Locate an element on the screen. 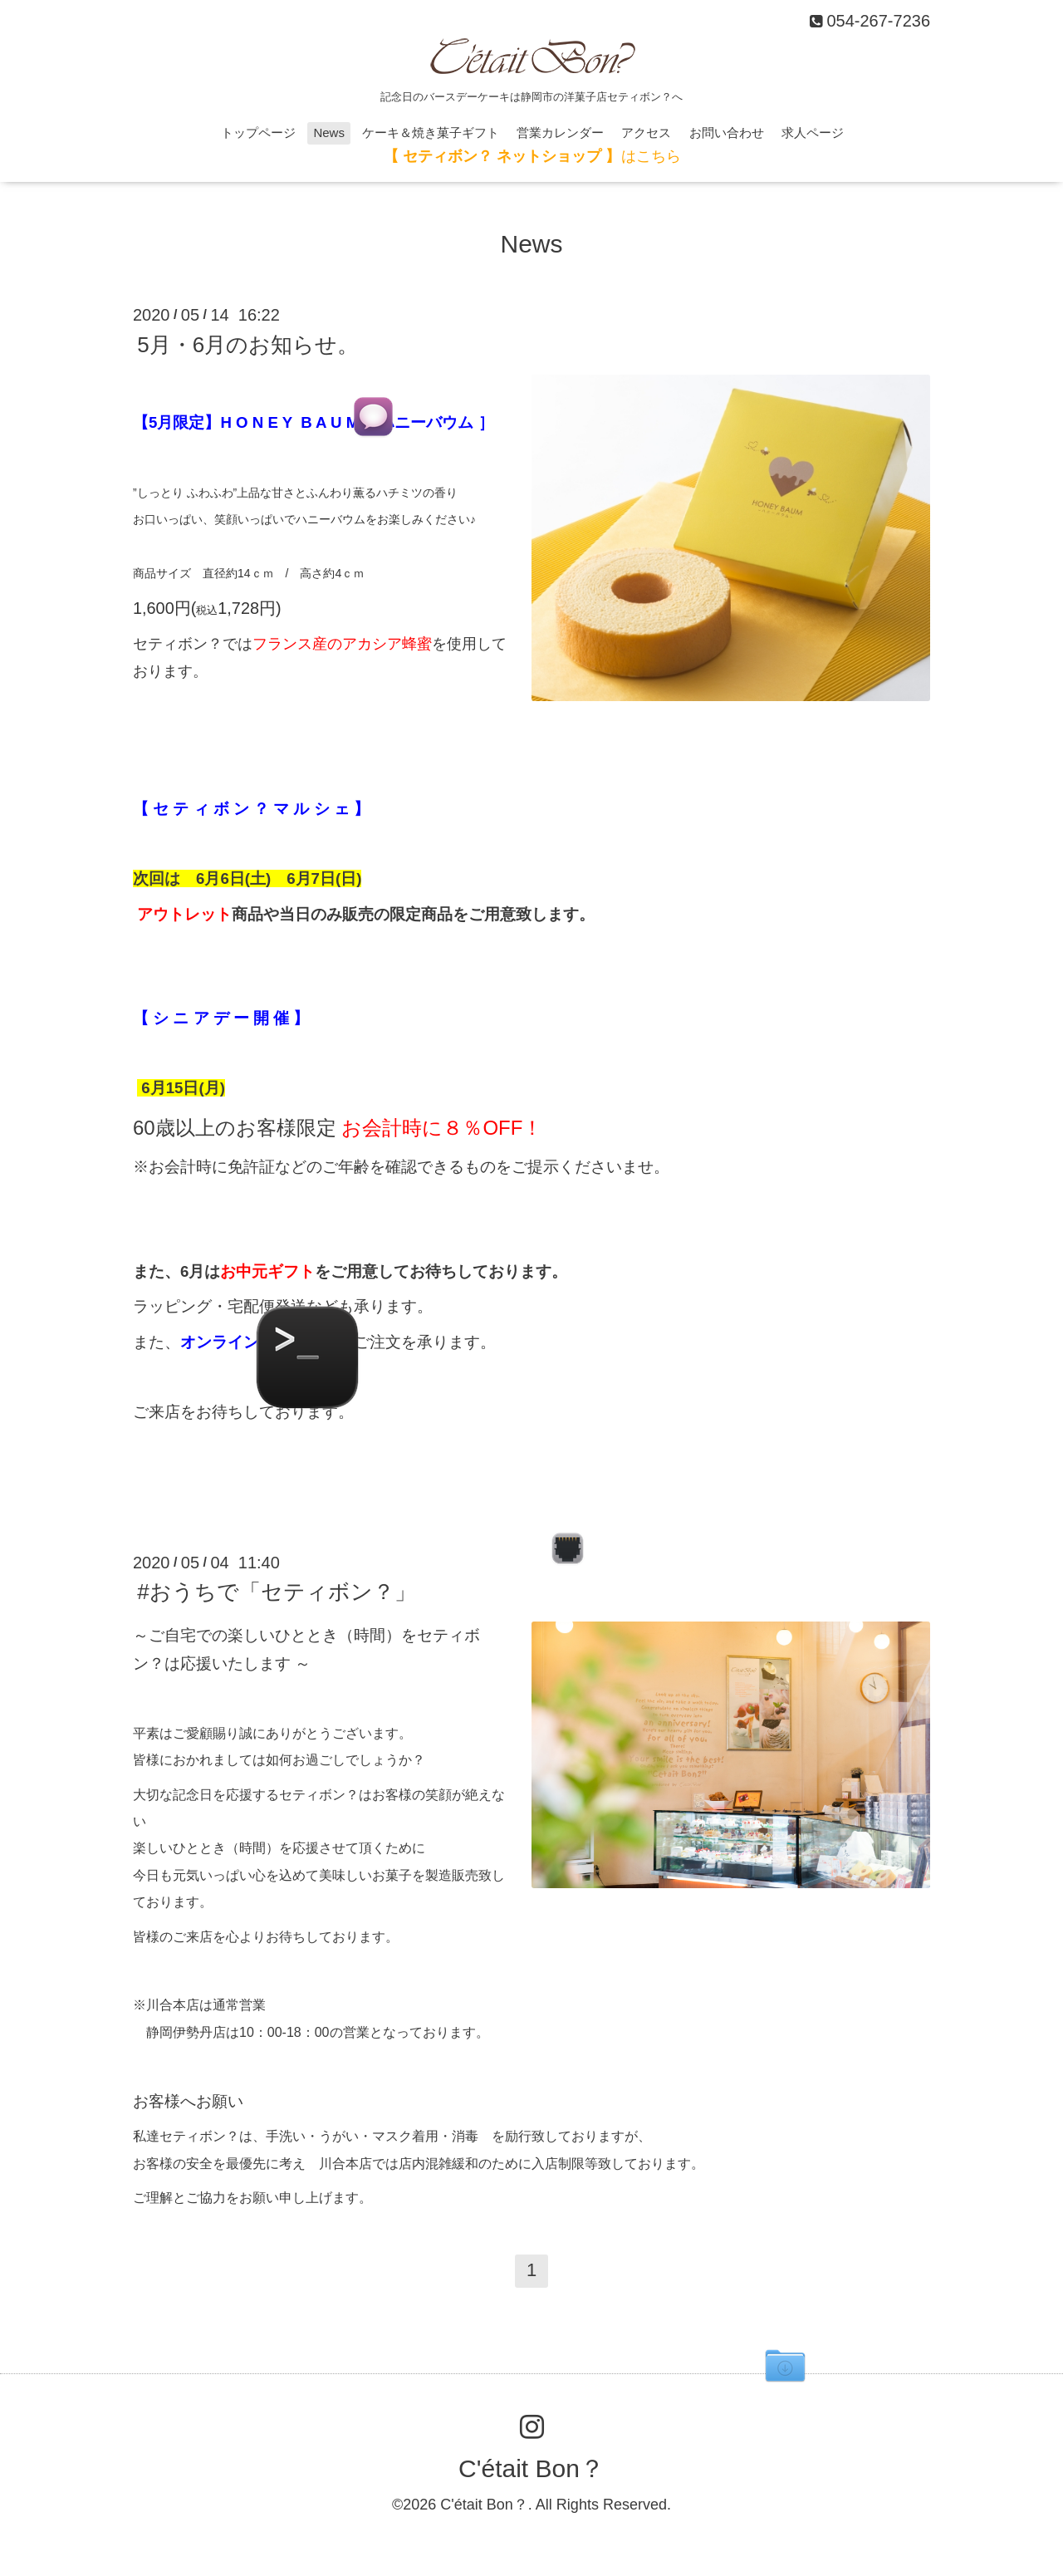 This screenshot has height=2576, width=1063. open the terminal application is located at coordinates (307, 1357).